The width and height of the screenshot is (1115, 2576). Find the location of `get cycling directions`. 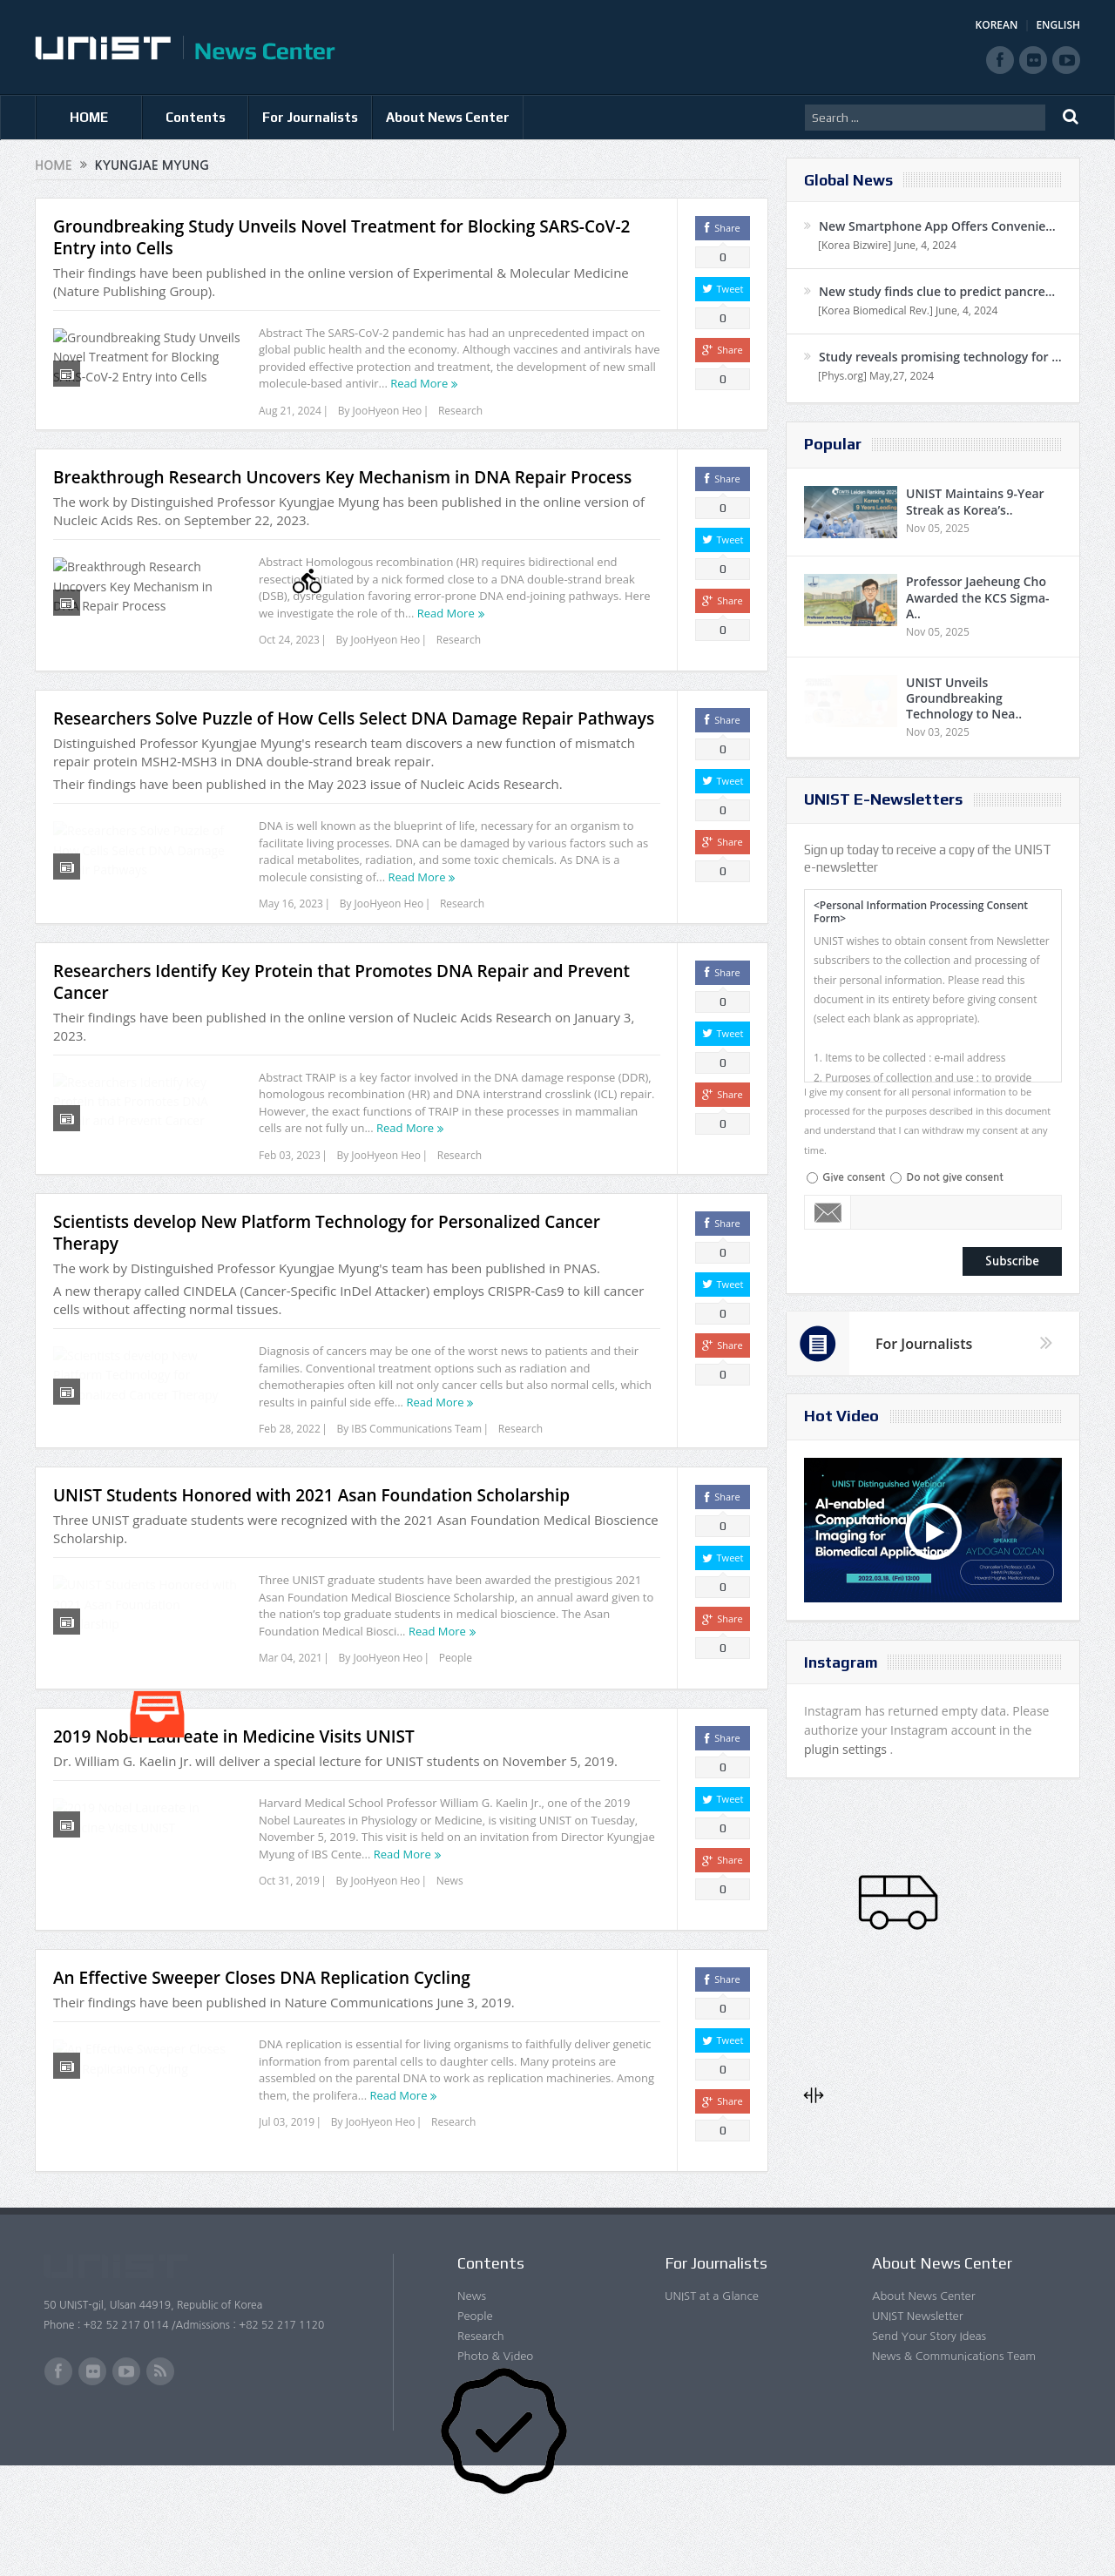

get cycling directions is located at coordinates (307, 581).